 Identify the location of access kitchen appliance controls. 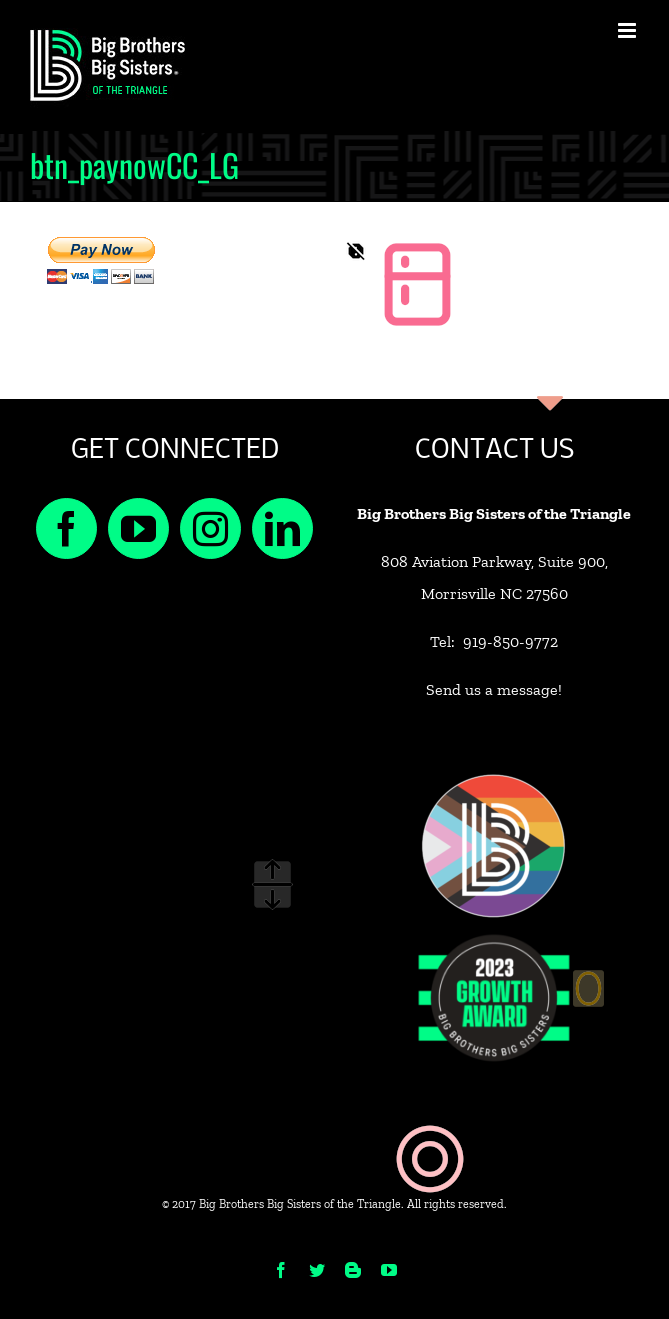
(417, 284).